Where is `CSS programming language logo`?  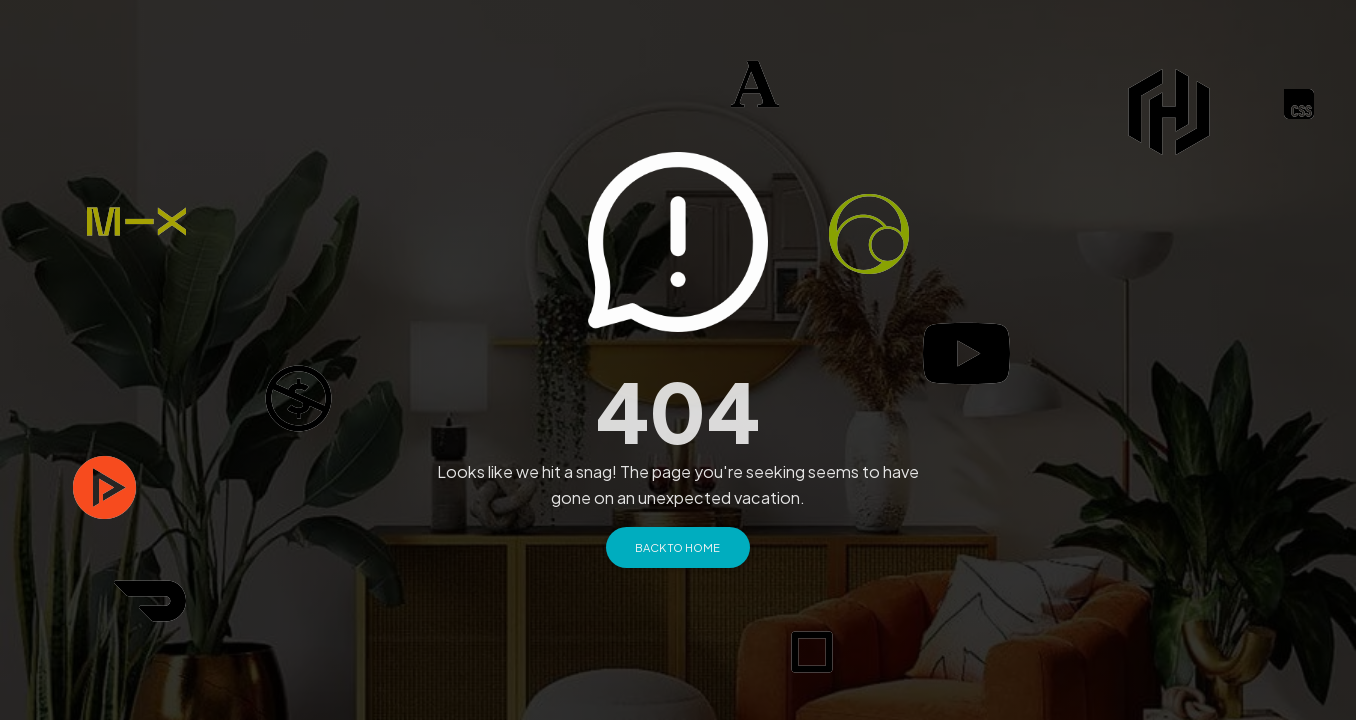
CSS programming language logo is located at coordinates (1299, 104).